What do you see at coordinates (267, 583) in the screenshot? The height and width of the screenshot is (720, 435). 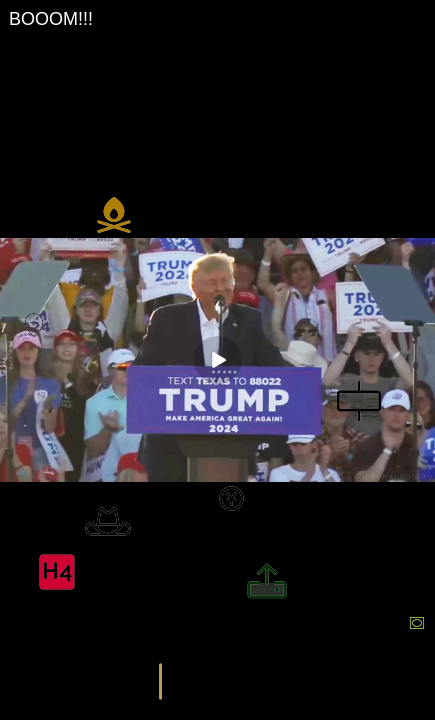 I see `upload a file or document` at bounding box center [267, 583].